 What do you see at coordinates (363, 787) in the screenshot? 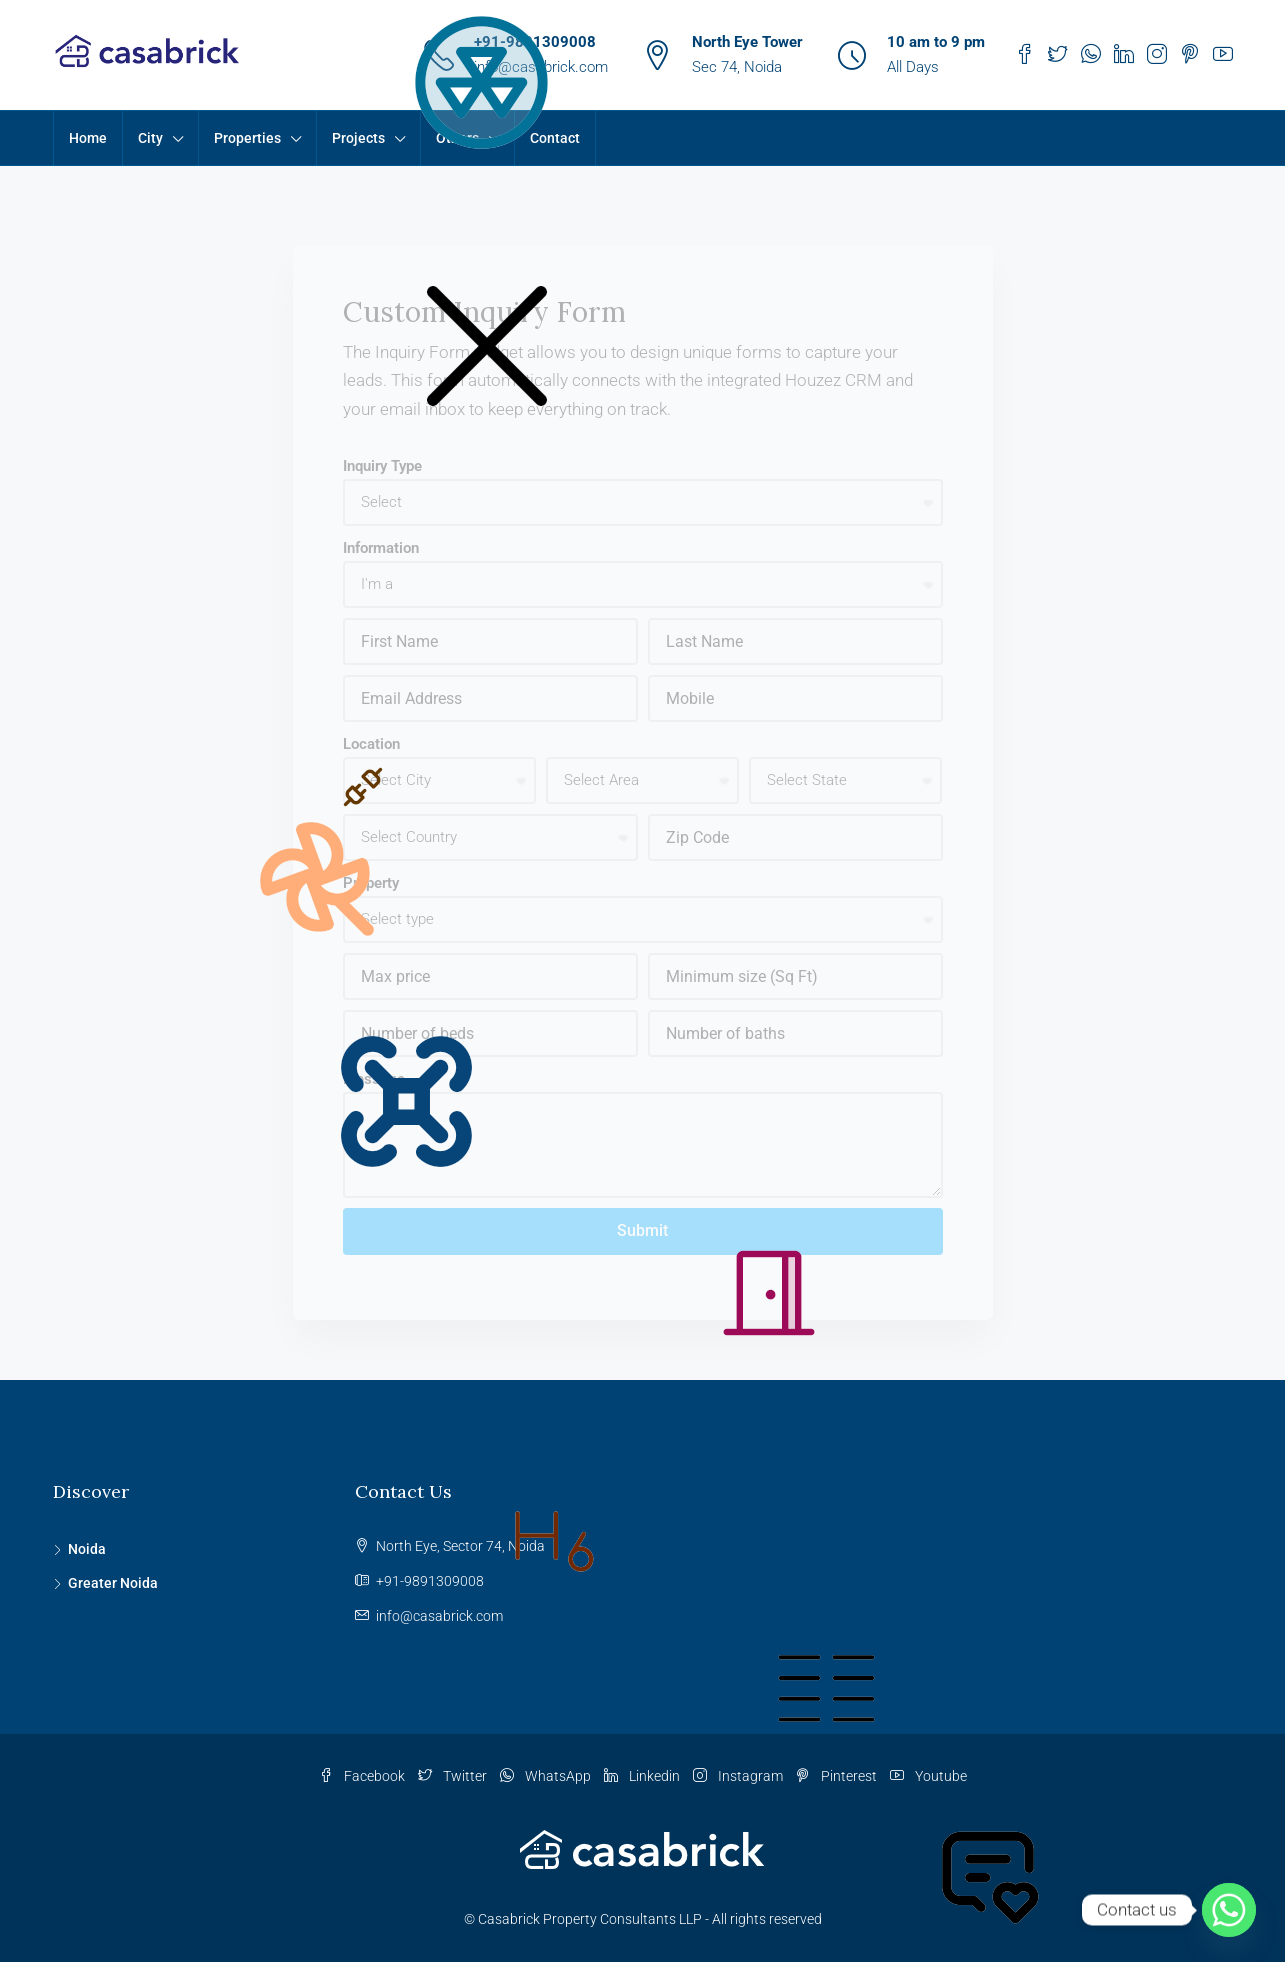
I see `disconnect from a device or service` at bounding box center [363, 787].